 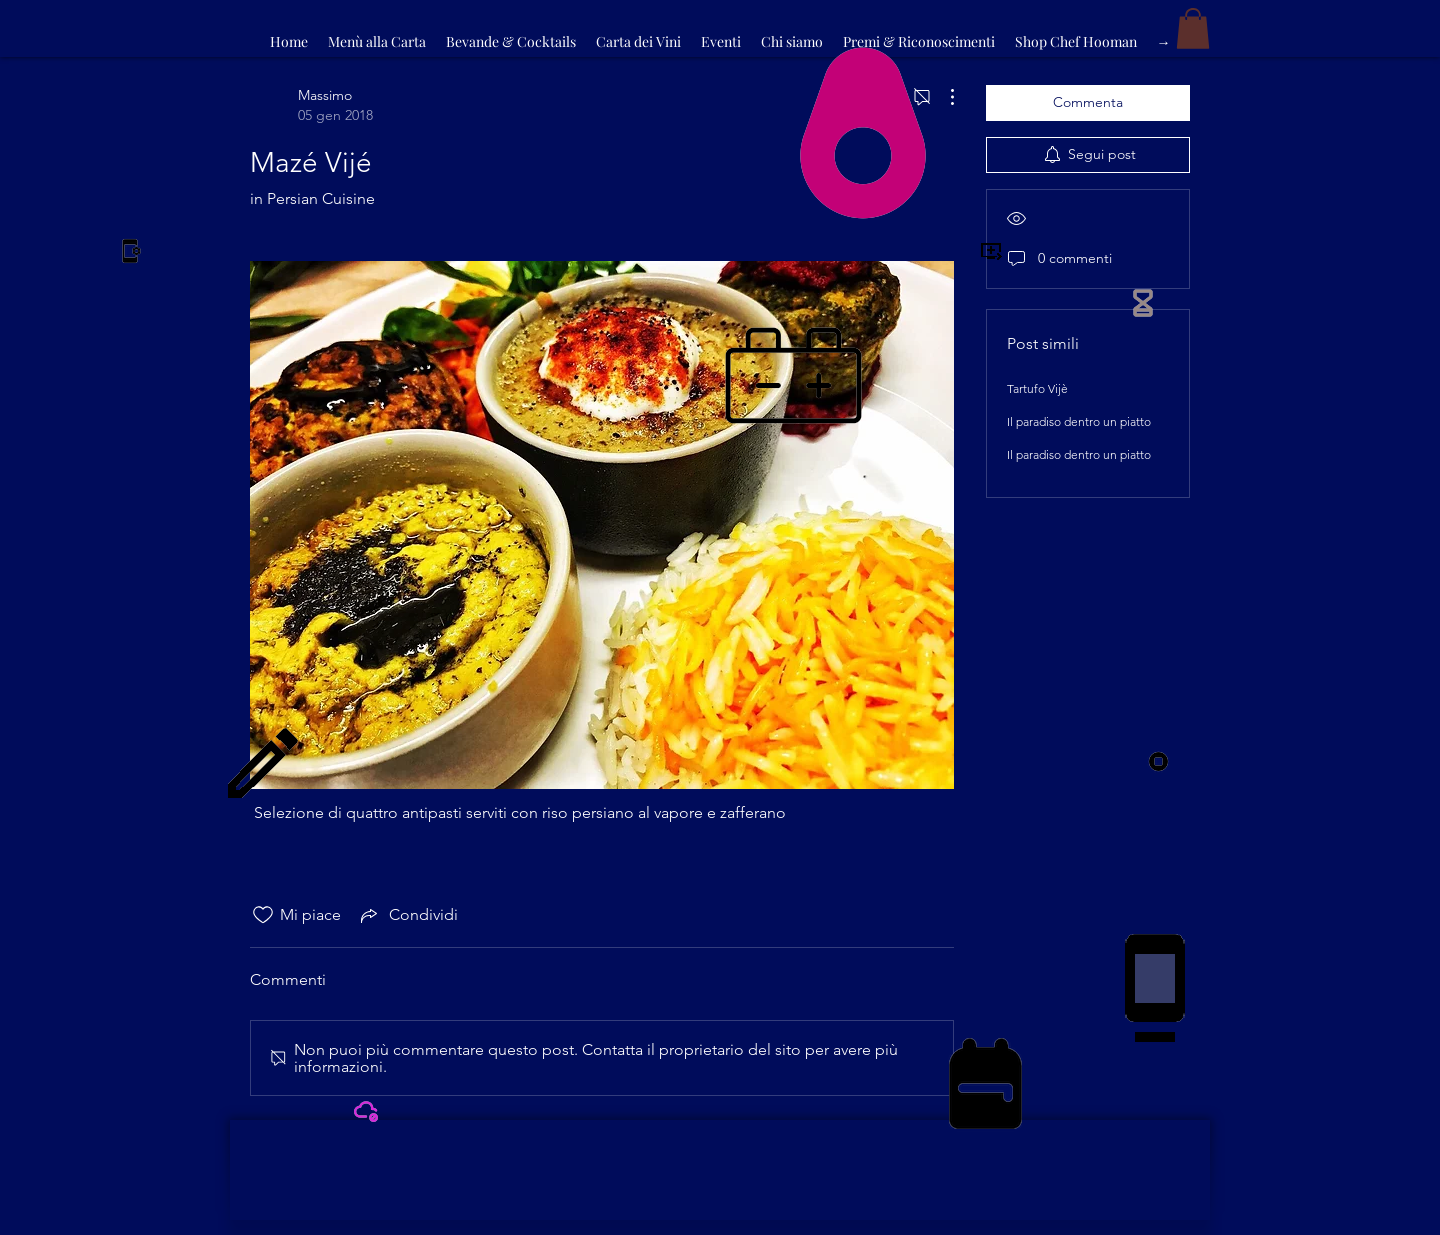 I want to click on edit this item, so click(x=263, y=763).